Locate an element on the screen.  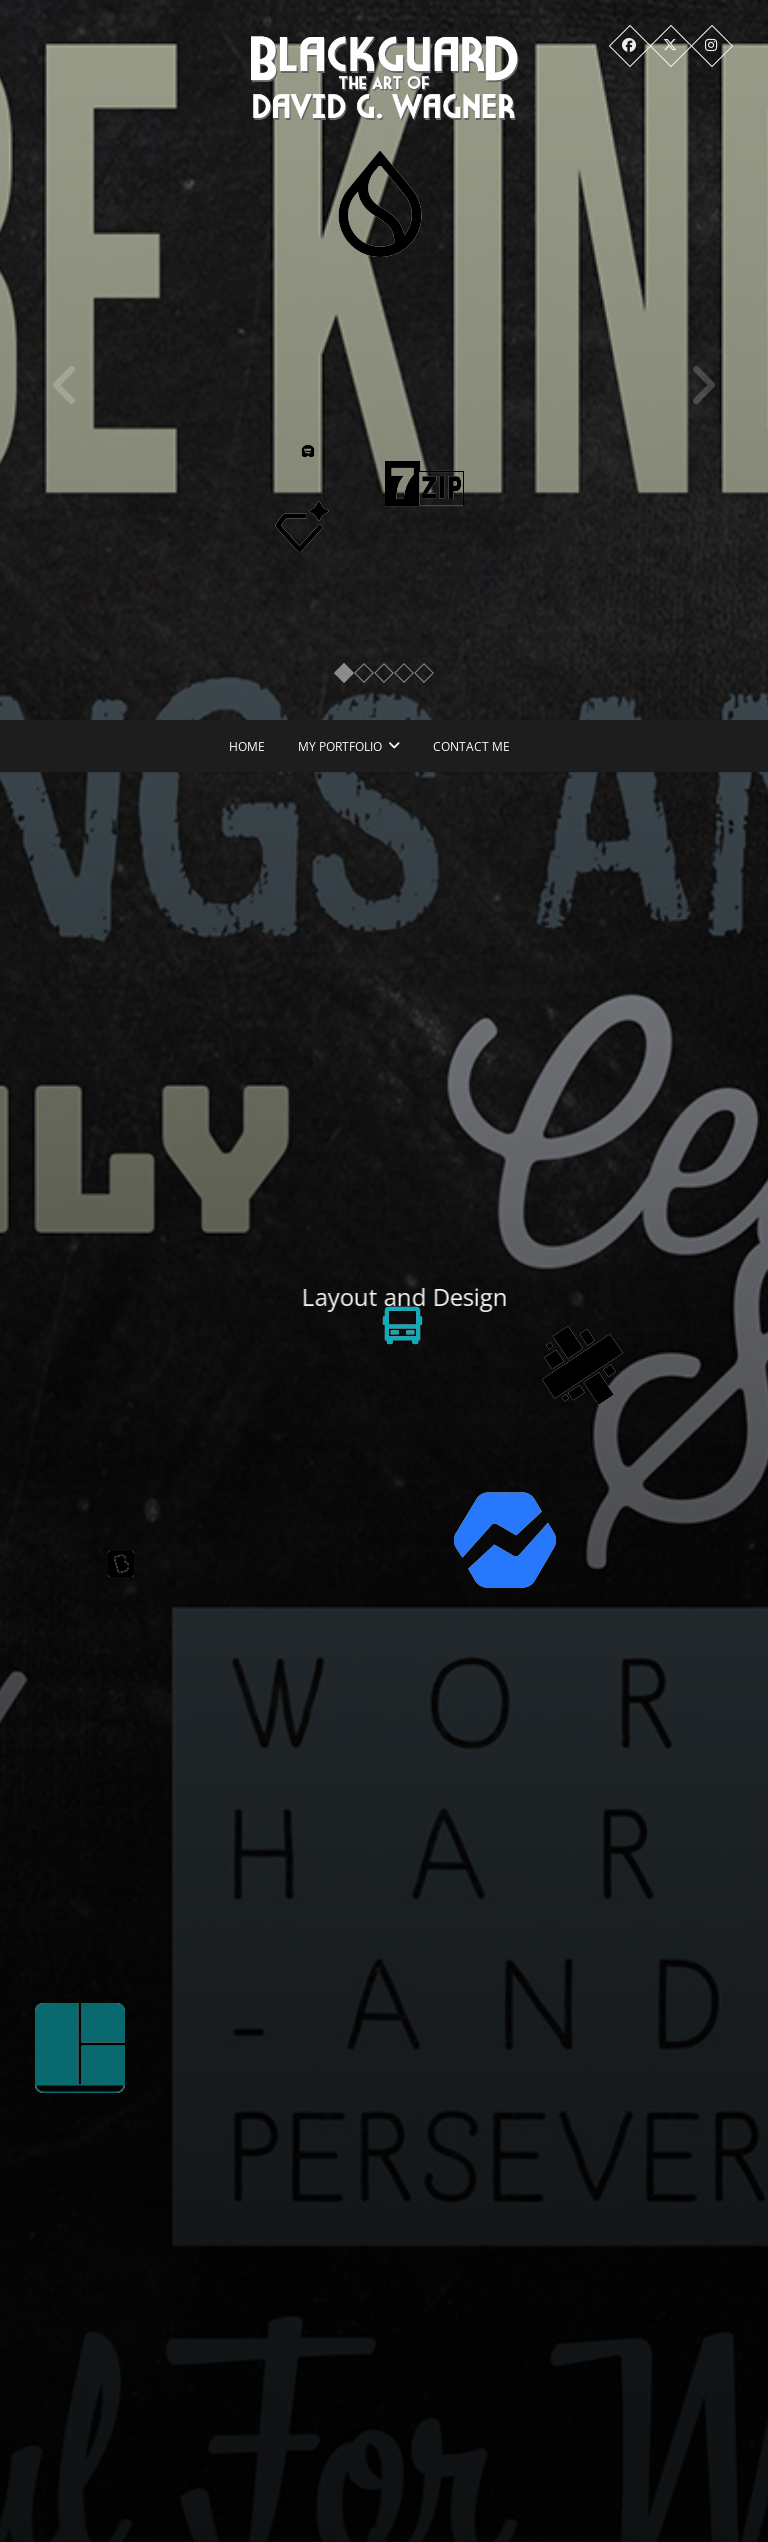
premium or luxury feature indicator is located at coordinates (302, 528).